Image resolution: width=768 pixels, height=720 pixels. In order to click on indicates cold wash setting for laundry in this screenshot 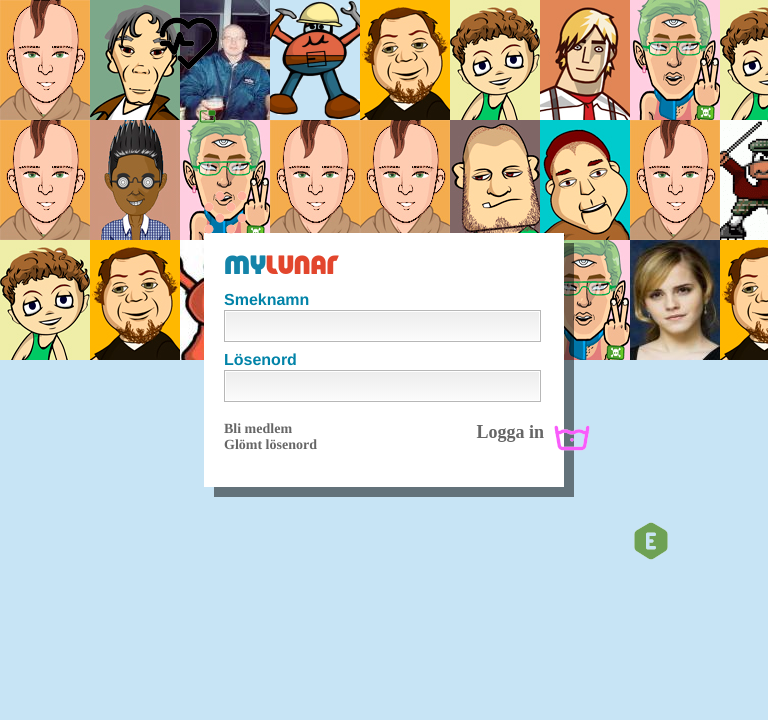, I will do `click(572, 438)`.